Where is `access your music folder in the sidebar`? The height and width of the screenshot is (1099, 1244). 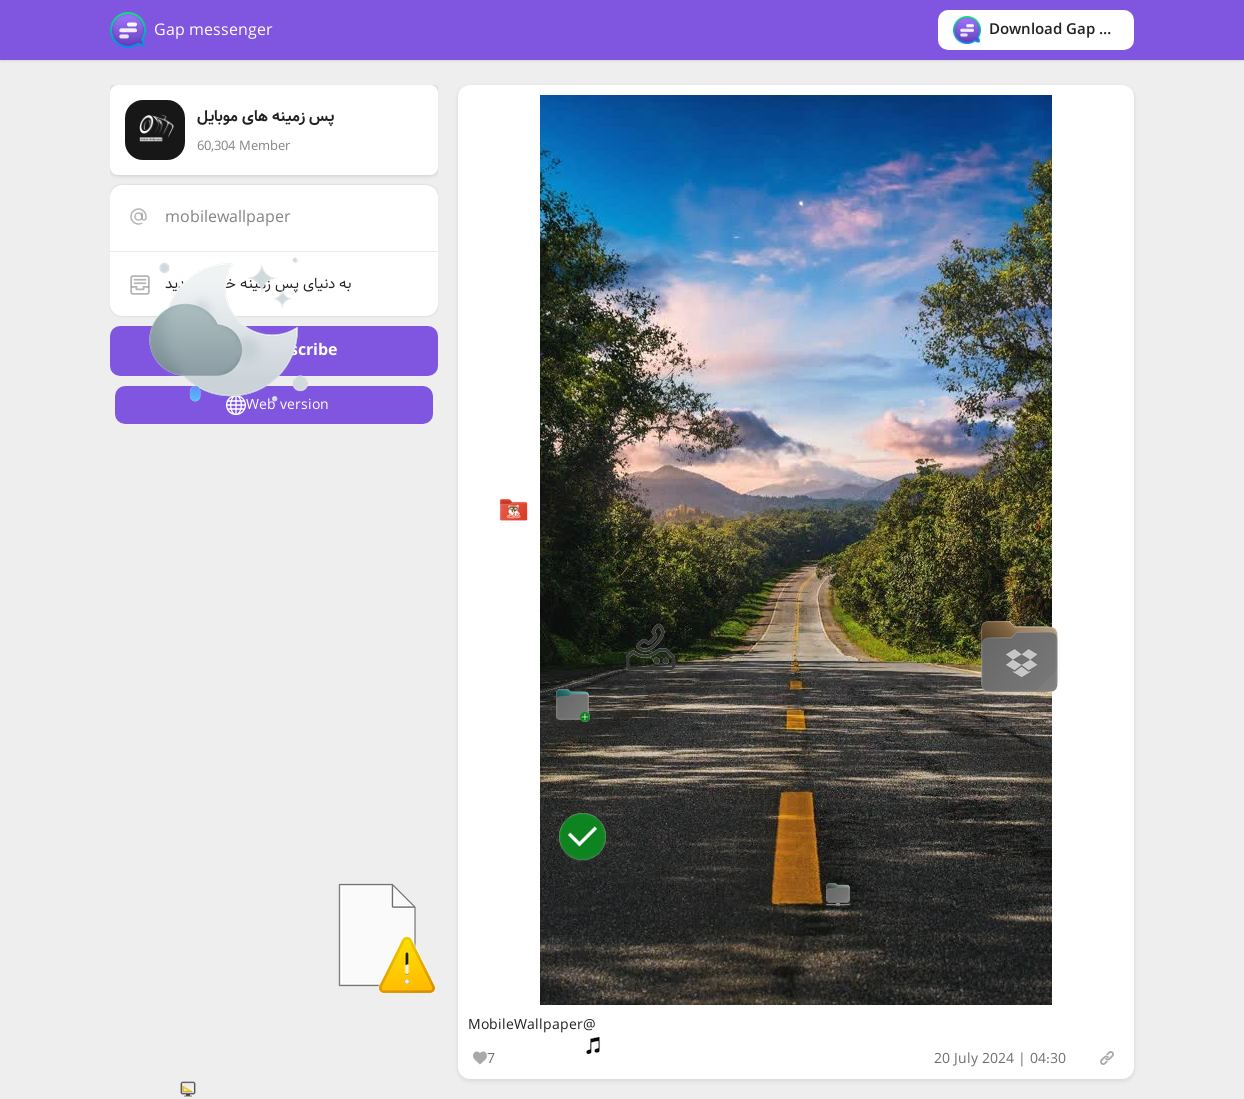 access your music folder in the sidebar is located at coordinates (593, 1045).